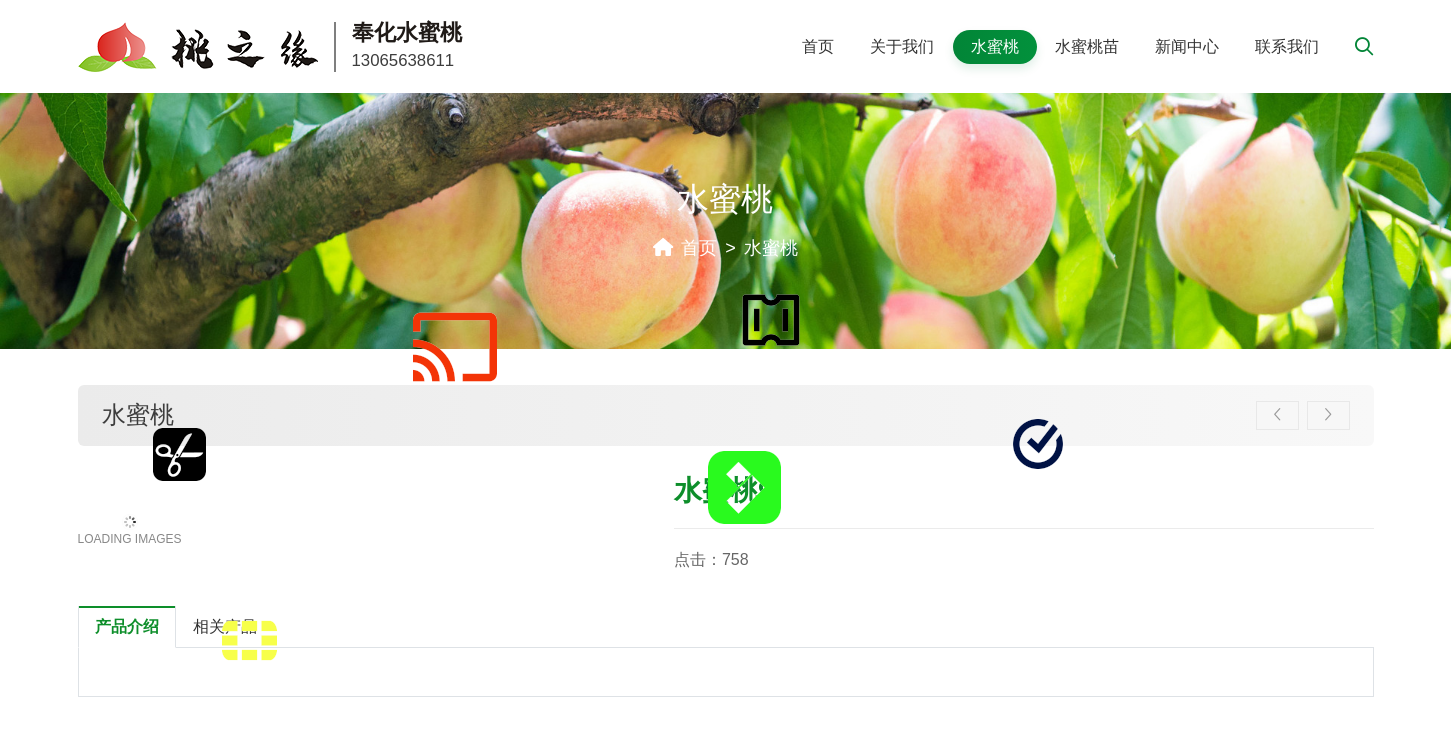 This screenshot has width=1451, height=734. I want to click on open wondershare filmora video editor, so click(744, 487).